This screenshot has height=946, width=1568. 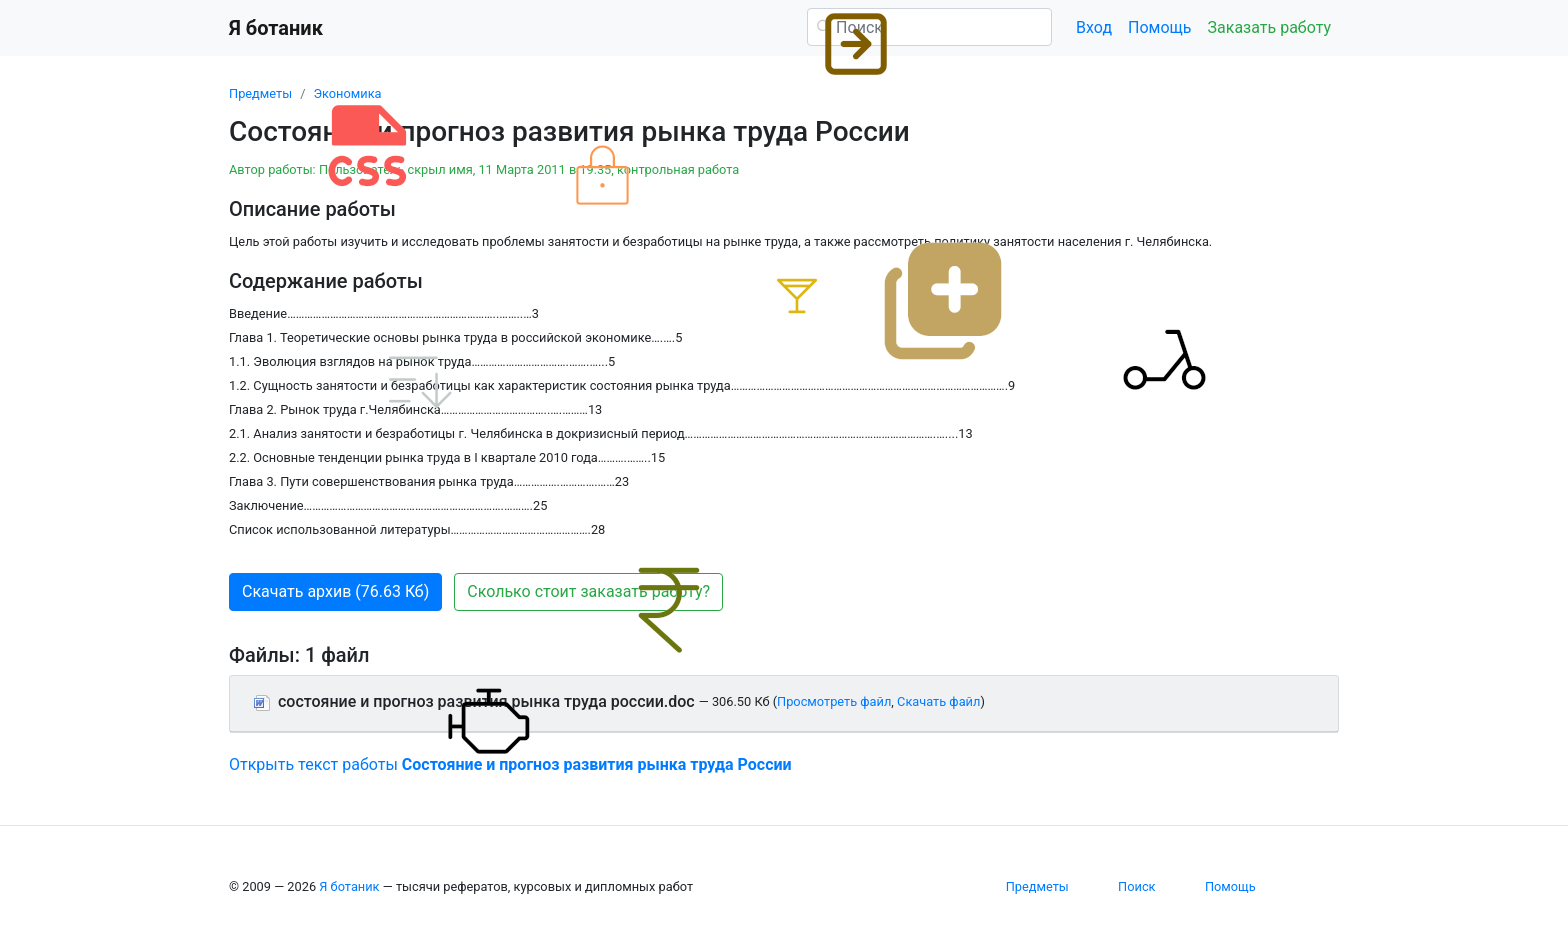 What do you see at coordinates (856, 44) in the screenshot?
I see `proceed to the next step or screen` at bounding box center [856, 44].